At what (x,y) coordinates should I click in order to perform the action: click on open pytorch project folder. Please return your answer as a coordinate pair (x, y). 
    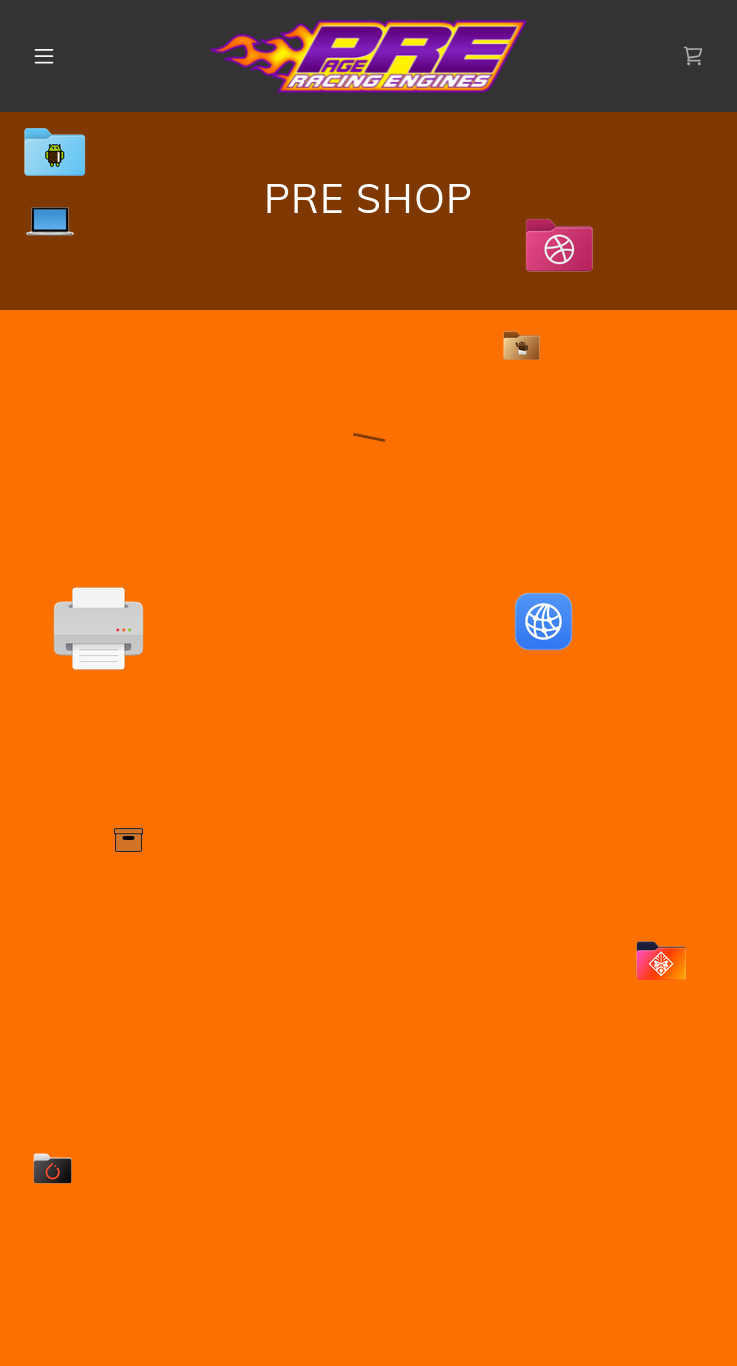
    Looking at the image, I should click on (52, 1169).